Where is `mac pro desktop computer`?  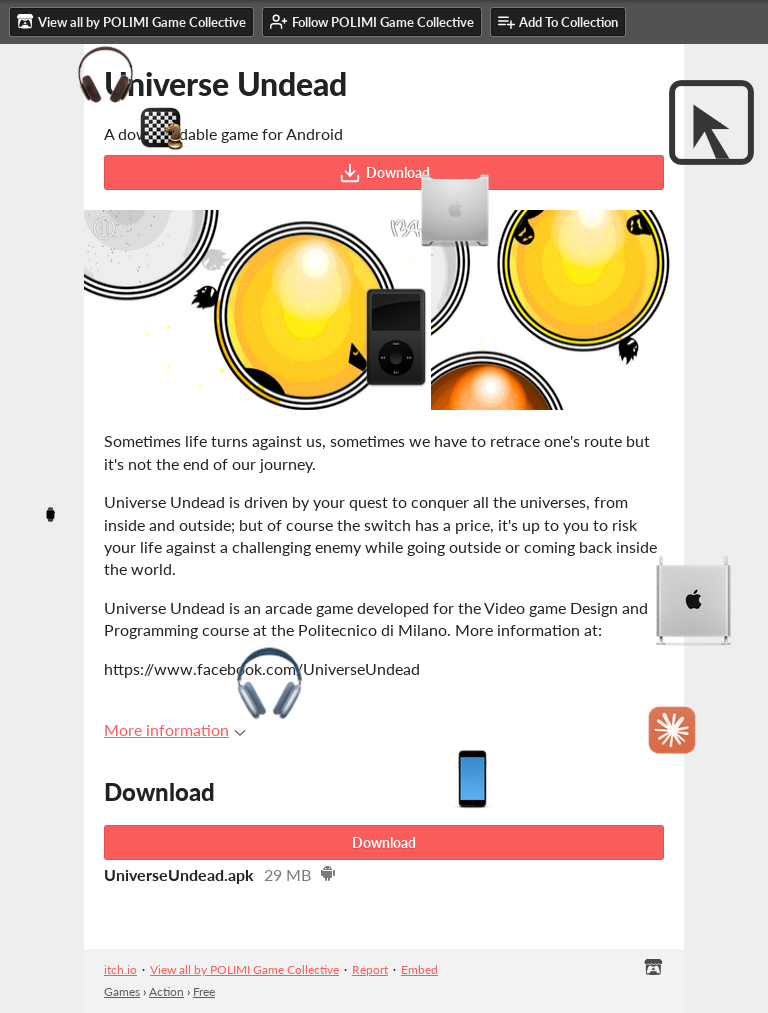
mac pro desktop computer is located at coordinates (693, 601).